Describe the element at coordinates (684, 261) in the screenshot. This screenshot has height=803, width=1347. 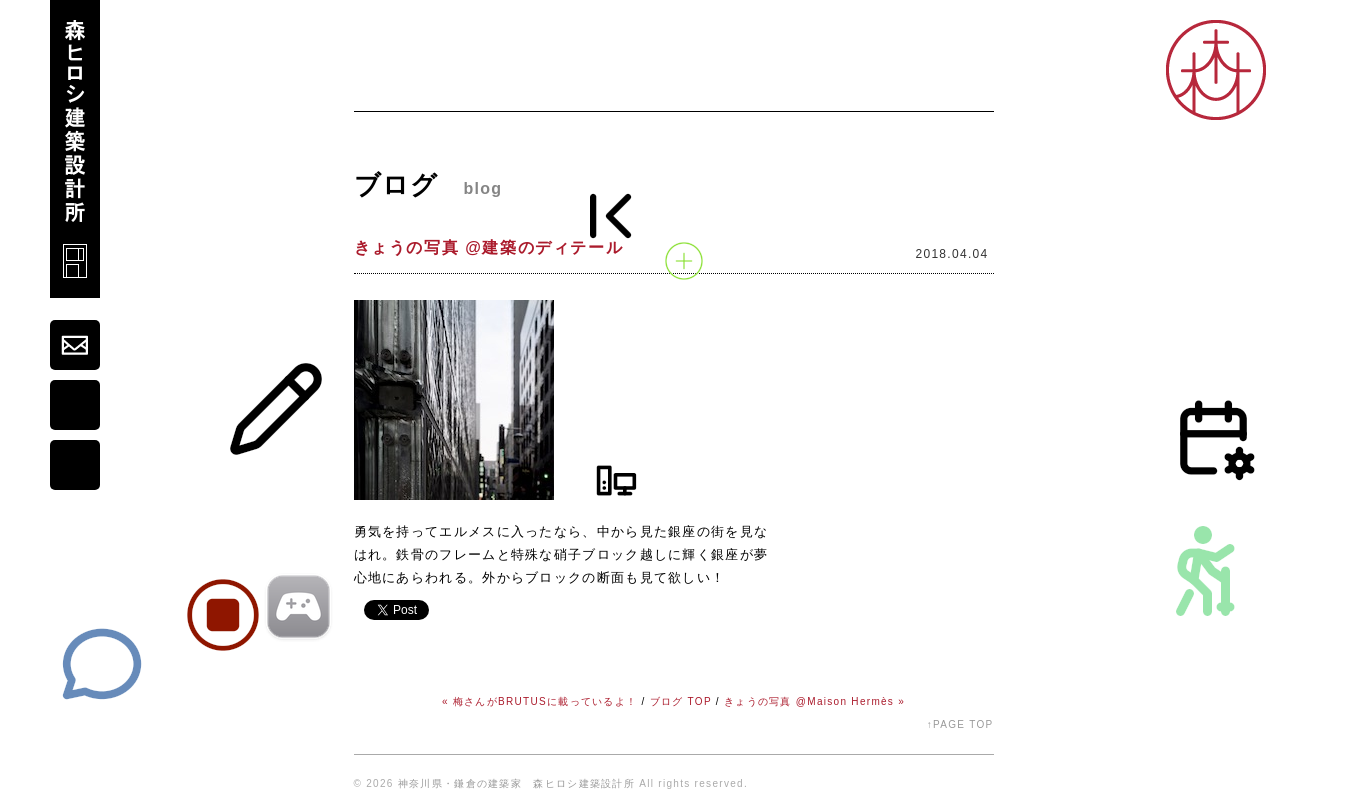
I see `add a new item` at that location.